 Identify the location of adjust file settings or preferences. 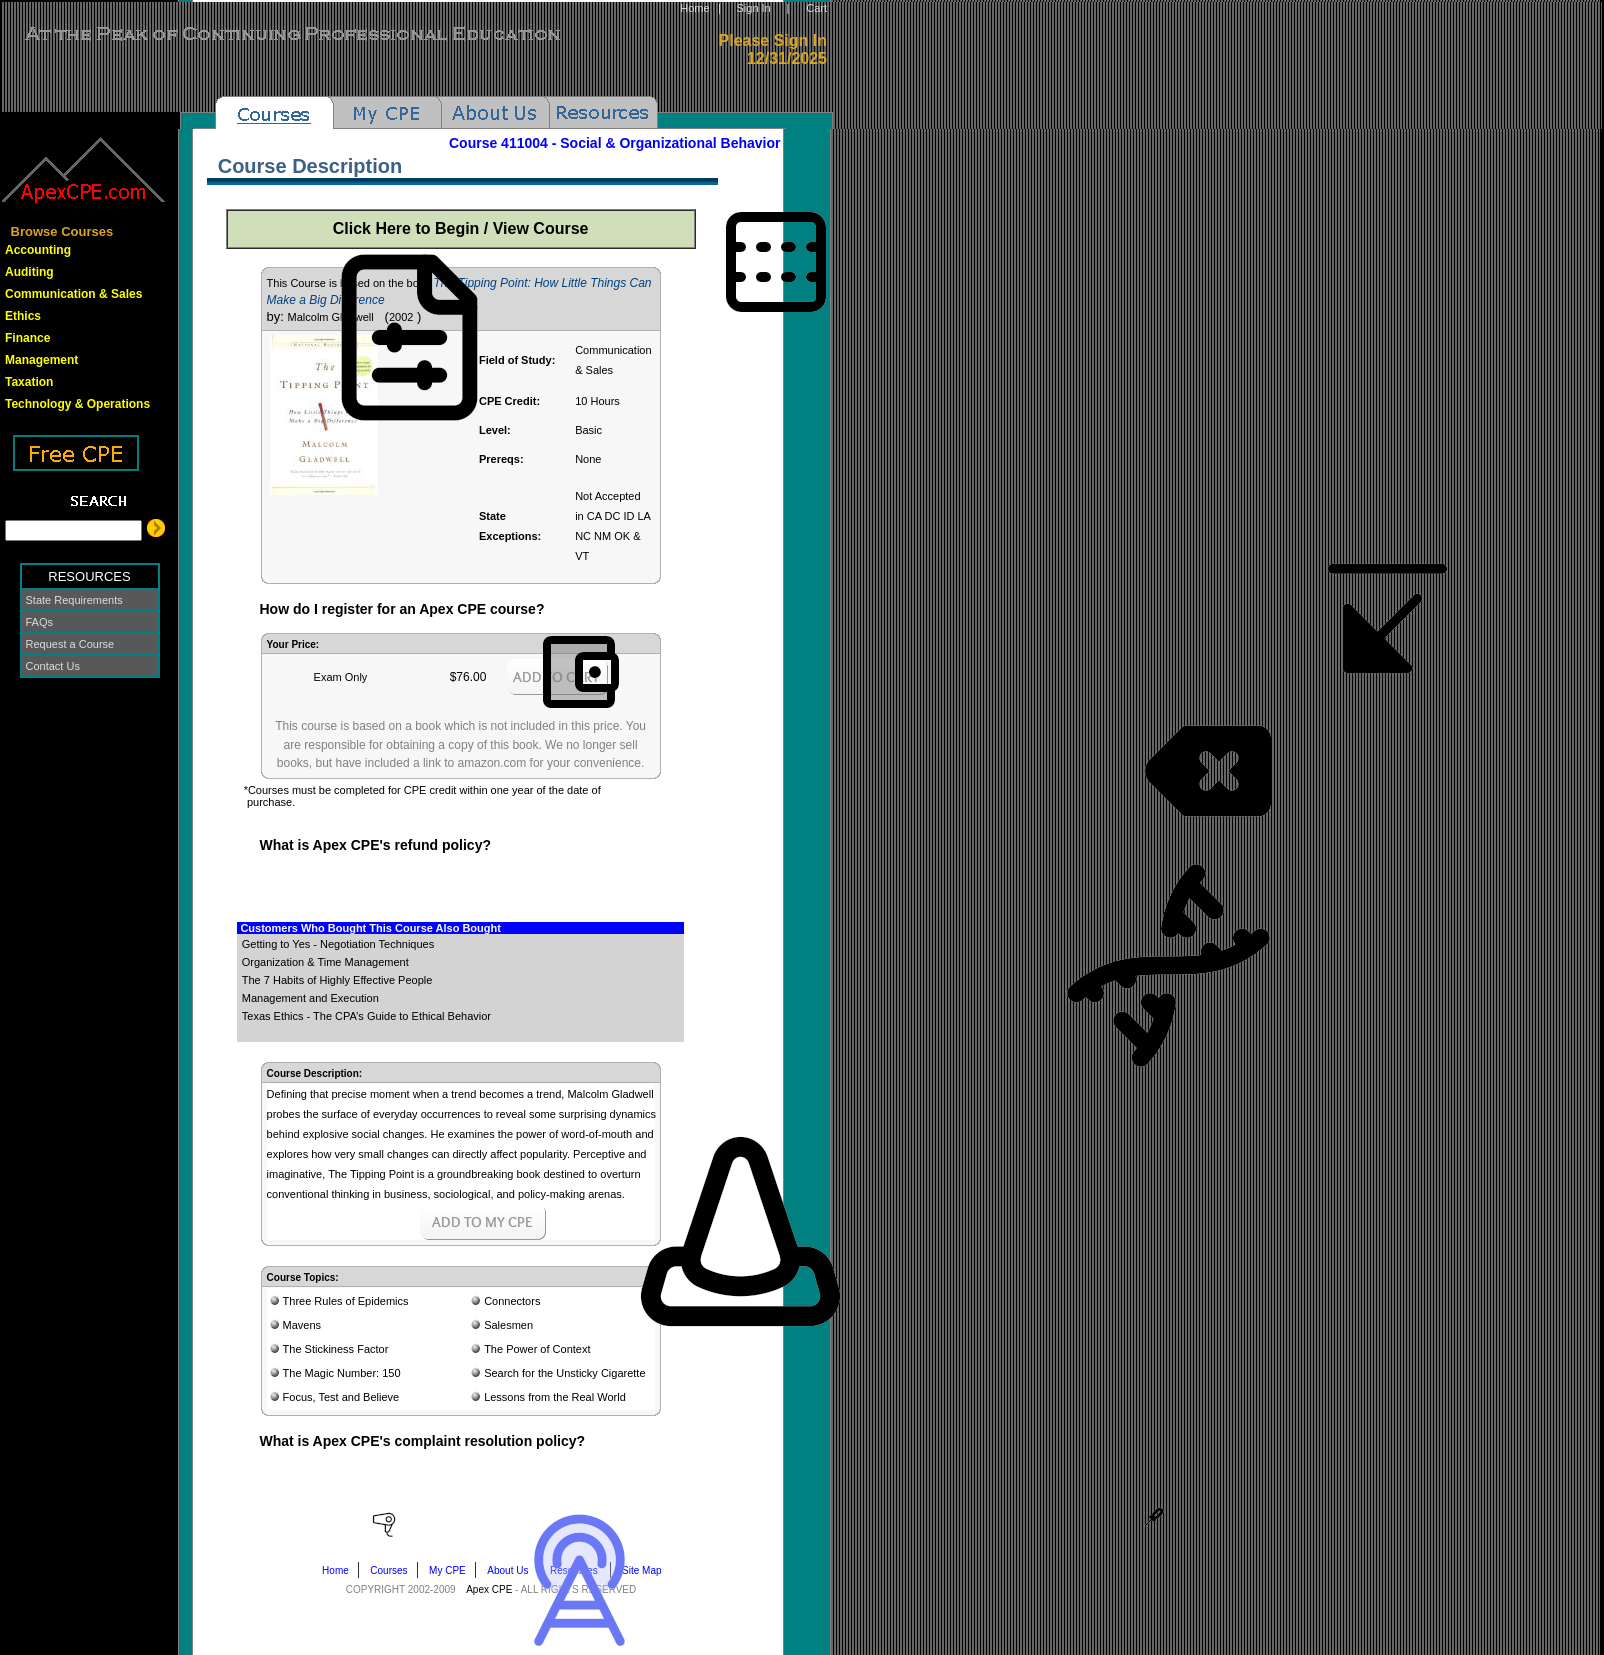
(409, 337).